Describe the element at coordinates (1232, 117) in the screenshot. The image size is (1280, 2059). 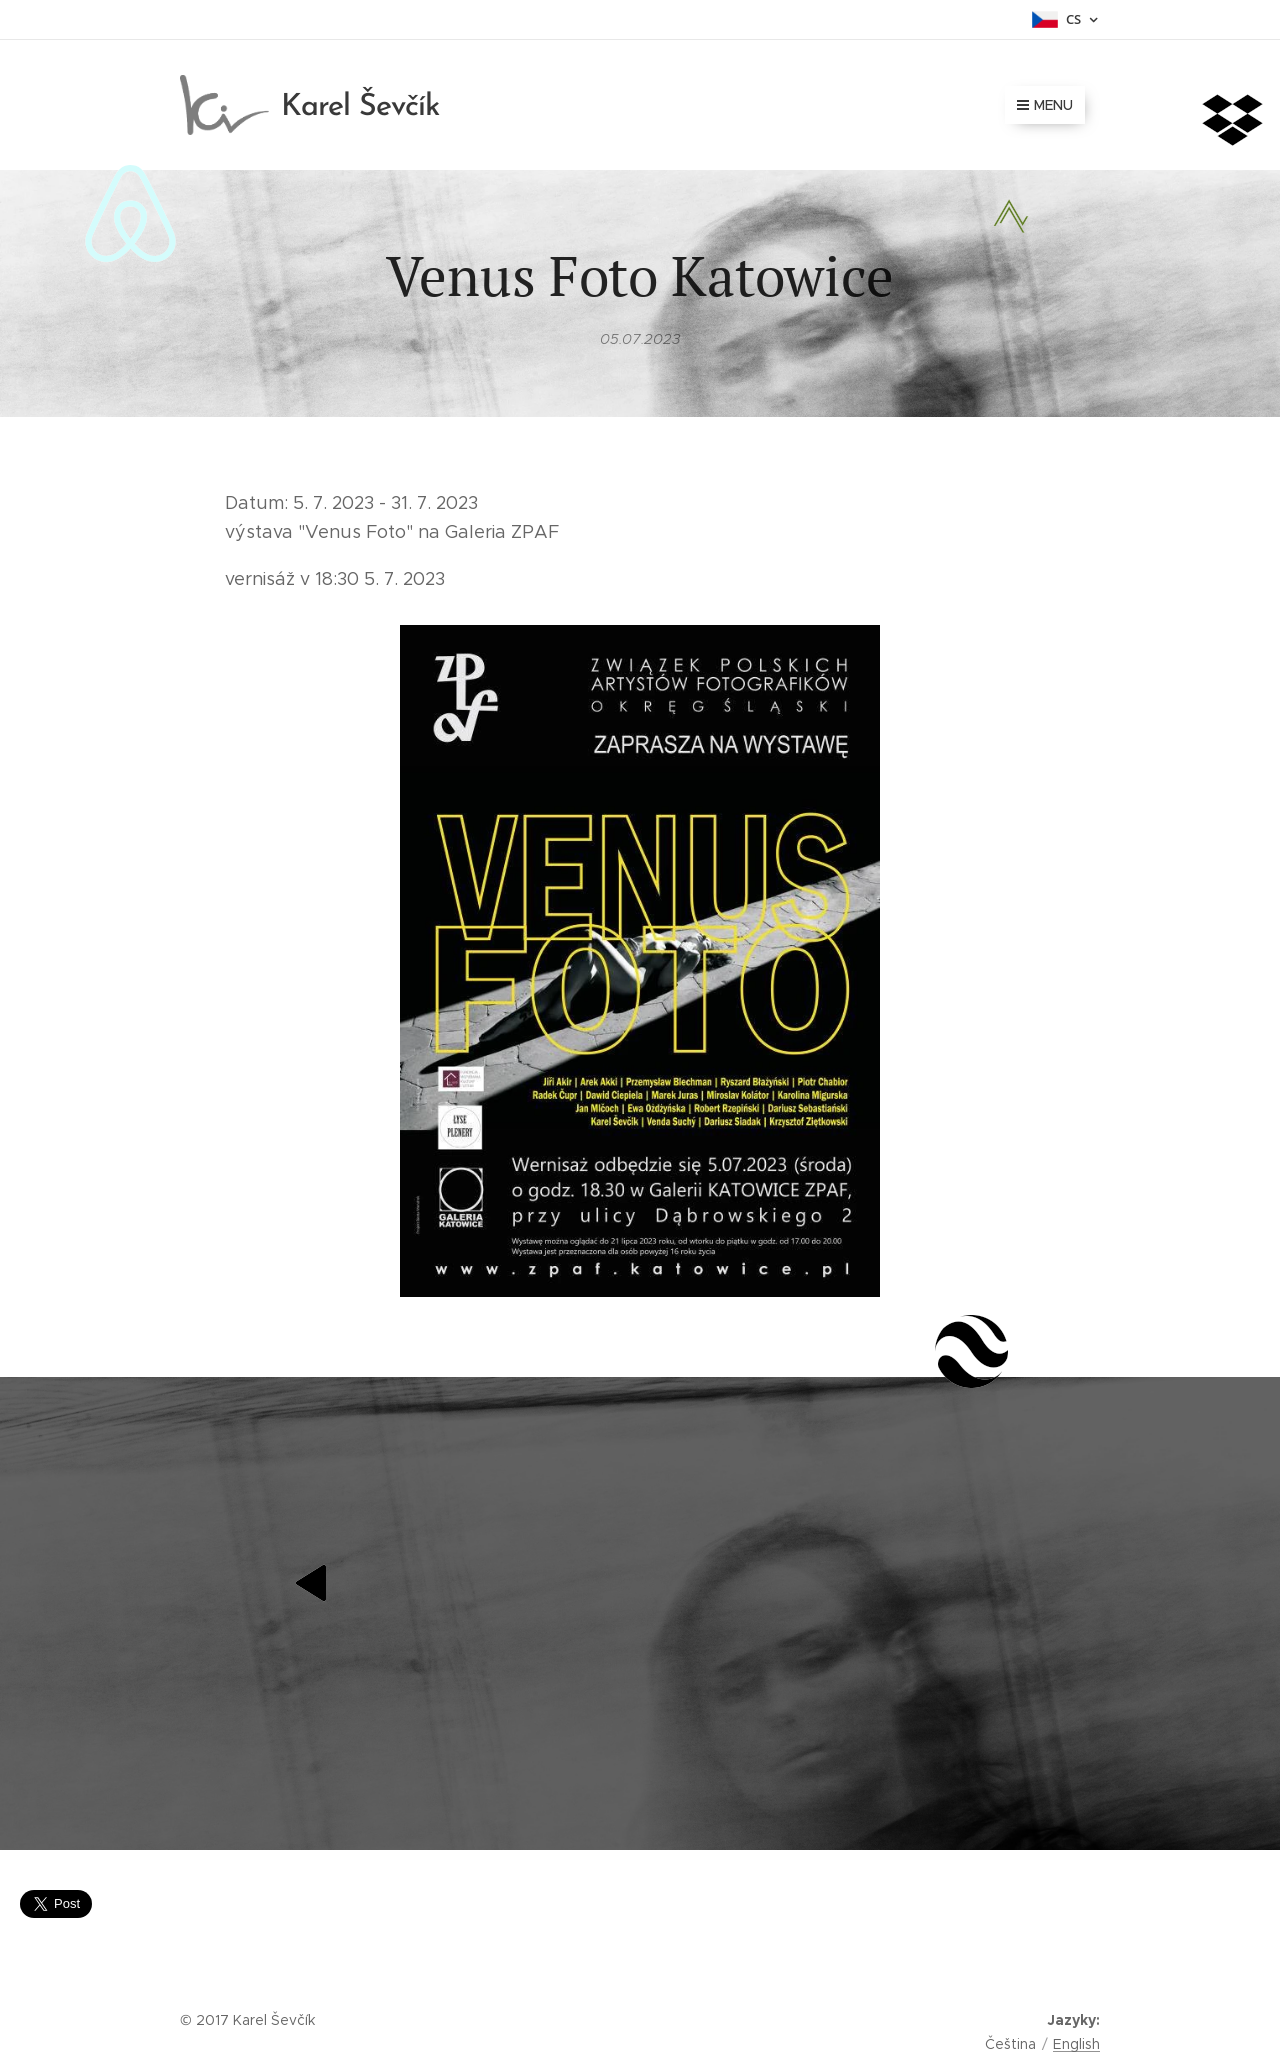
I see `open Dropbox cloud storage` at that location.